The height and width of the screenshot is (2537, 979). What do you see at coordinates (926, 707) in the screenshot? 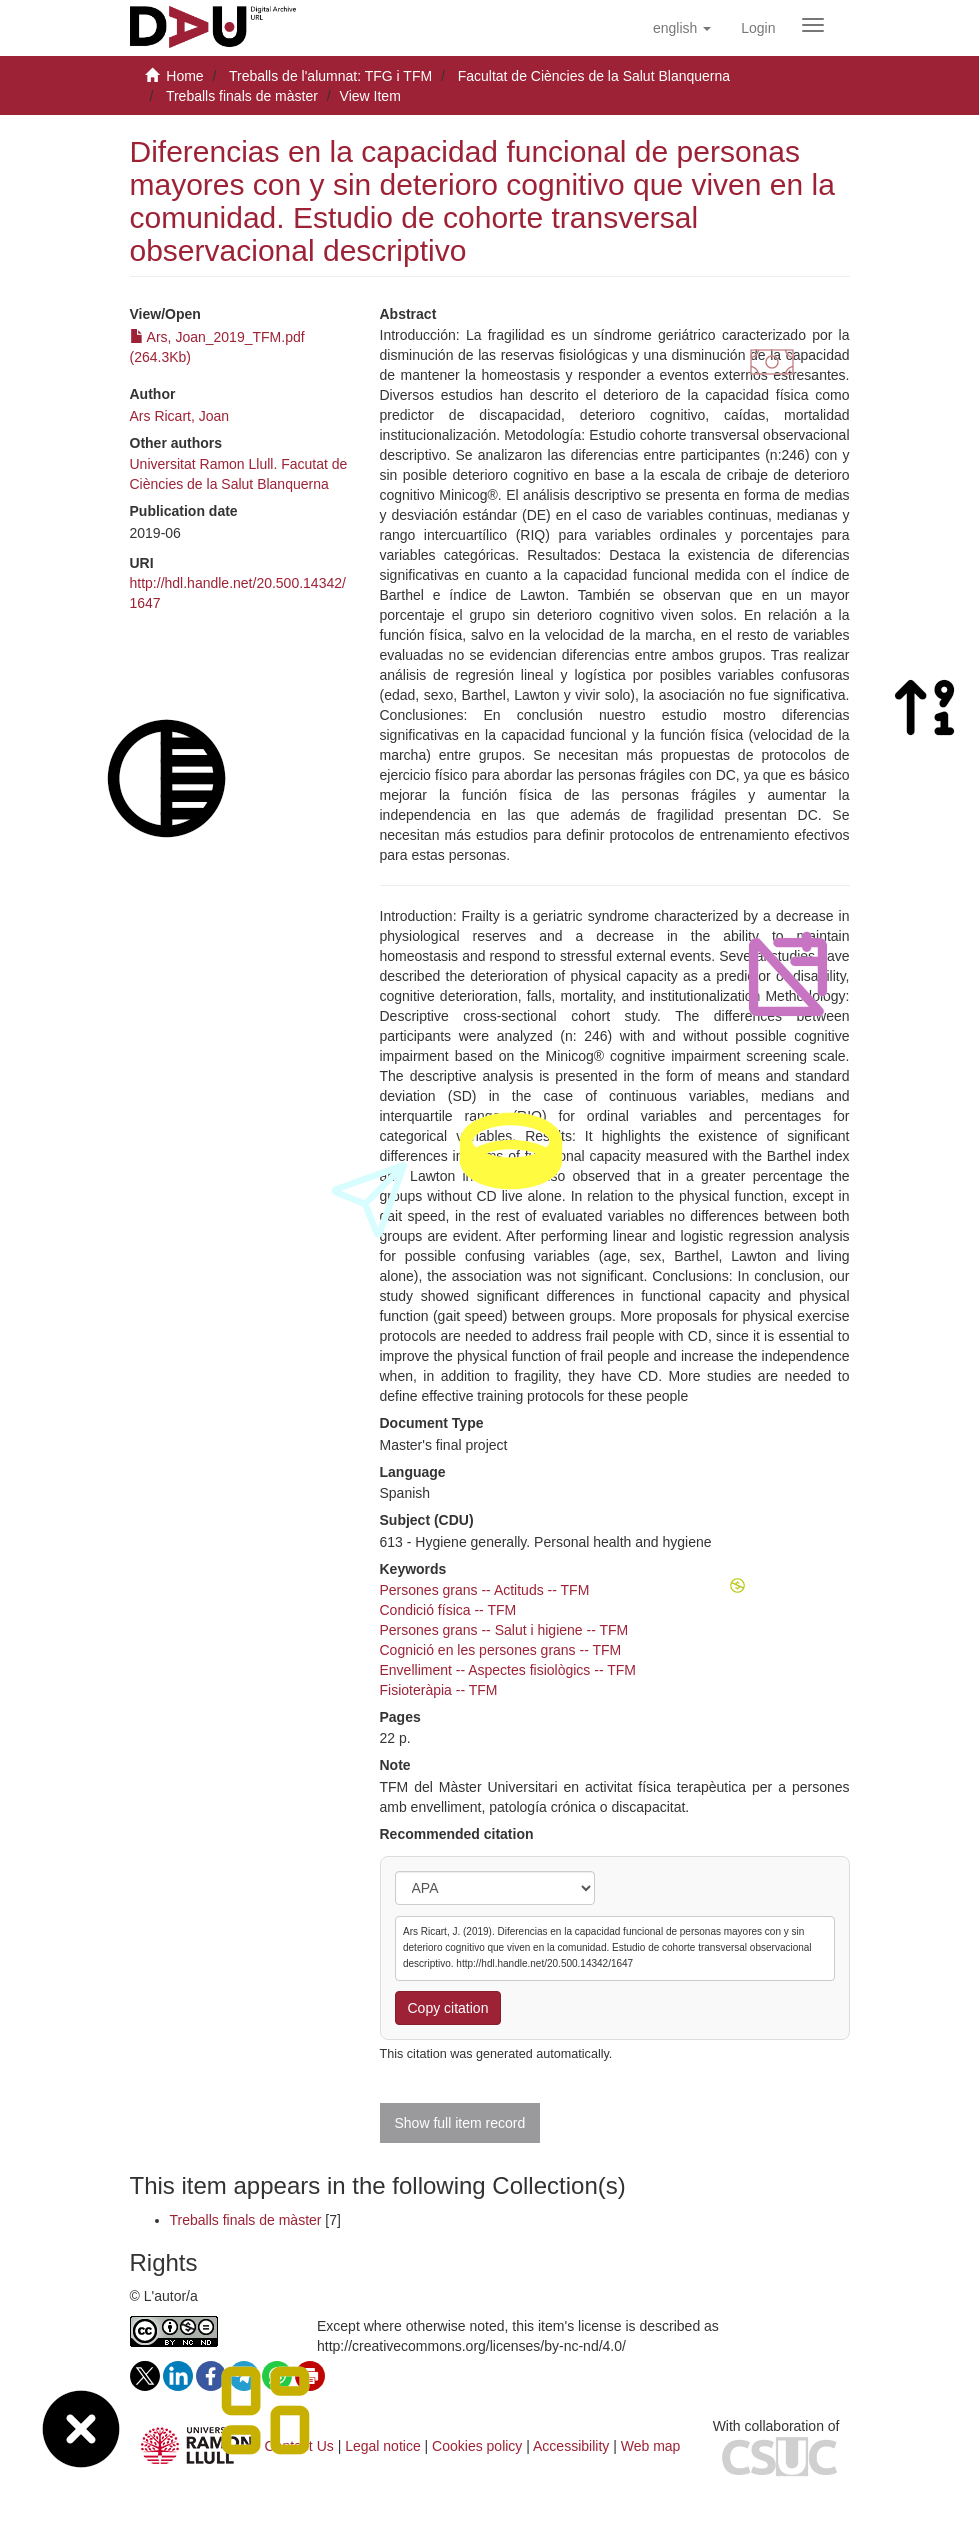
I see `sort numbers in descending order (9 to 1)` at bounding box center [926, 707].